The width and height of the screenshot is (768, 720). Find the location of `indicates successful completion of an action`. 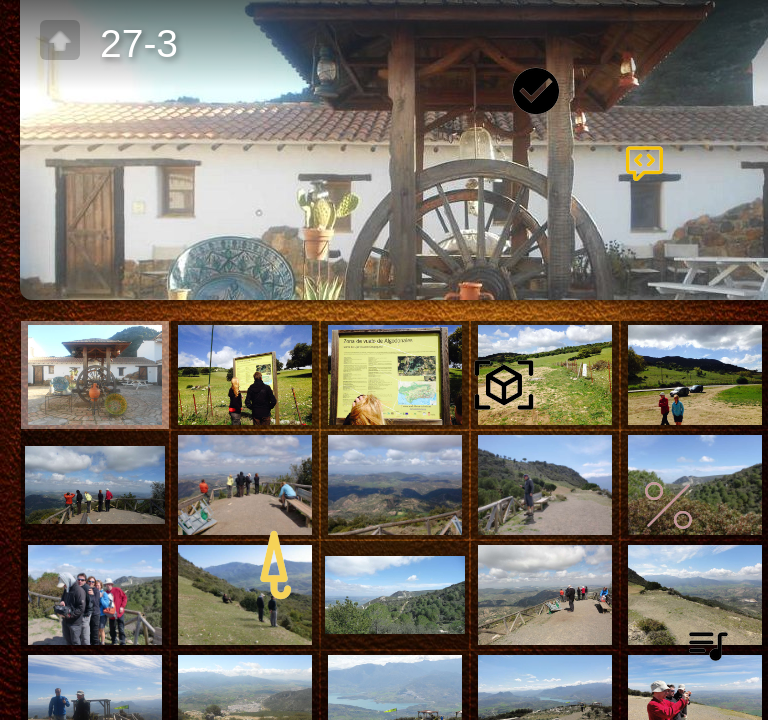

indicates successful completion of an action is located at coordinates (536, 91).